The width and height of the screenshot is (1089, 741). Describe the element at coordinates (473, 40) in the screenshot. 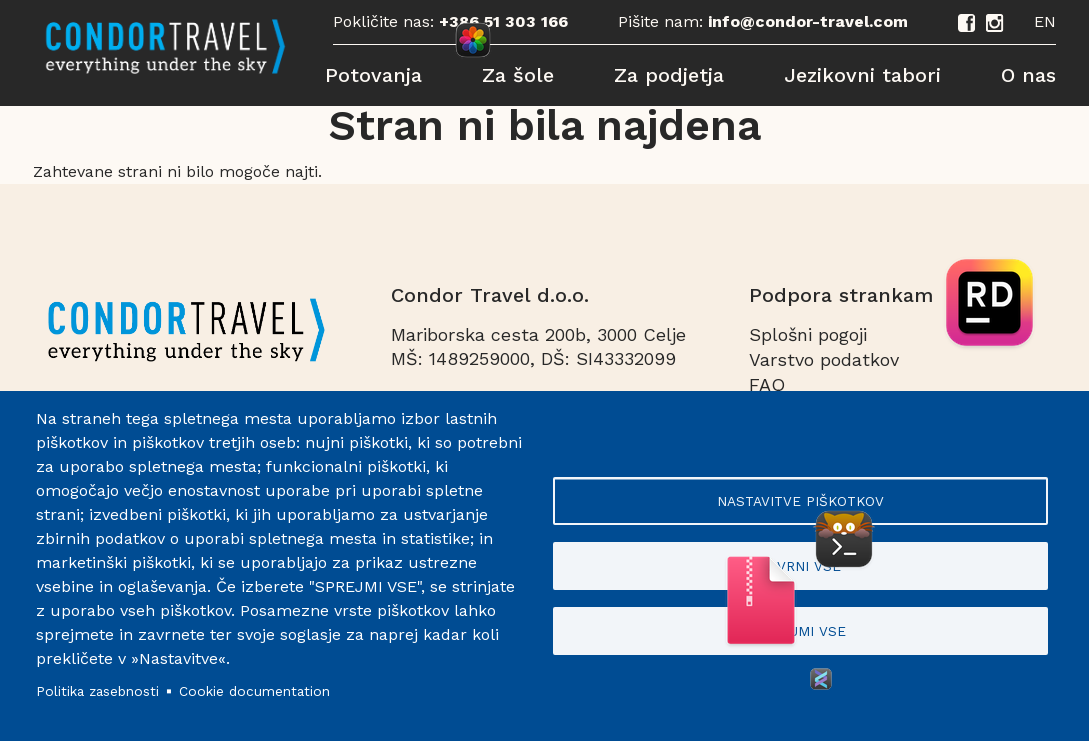

I see `open the photos app` at that location.